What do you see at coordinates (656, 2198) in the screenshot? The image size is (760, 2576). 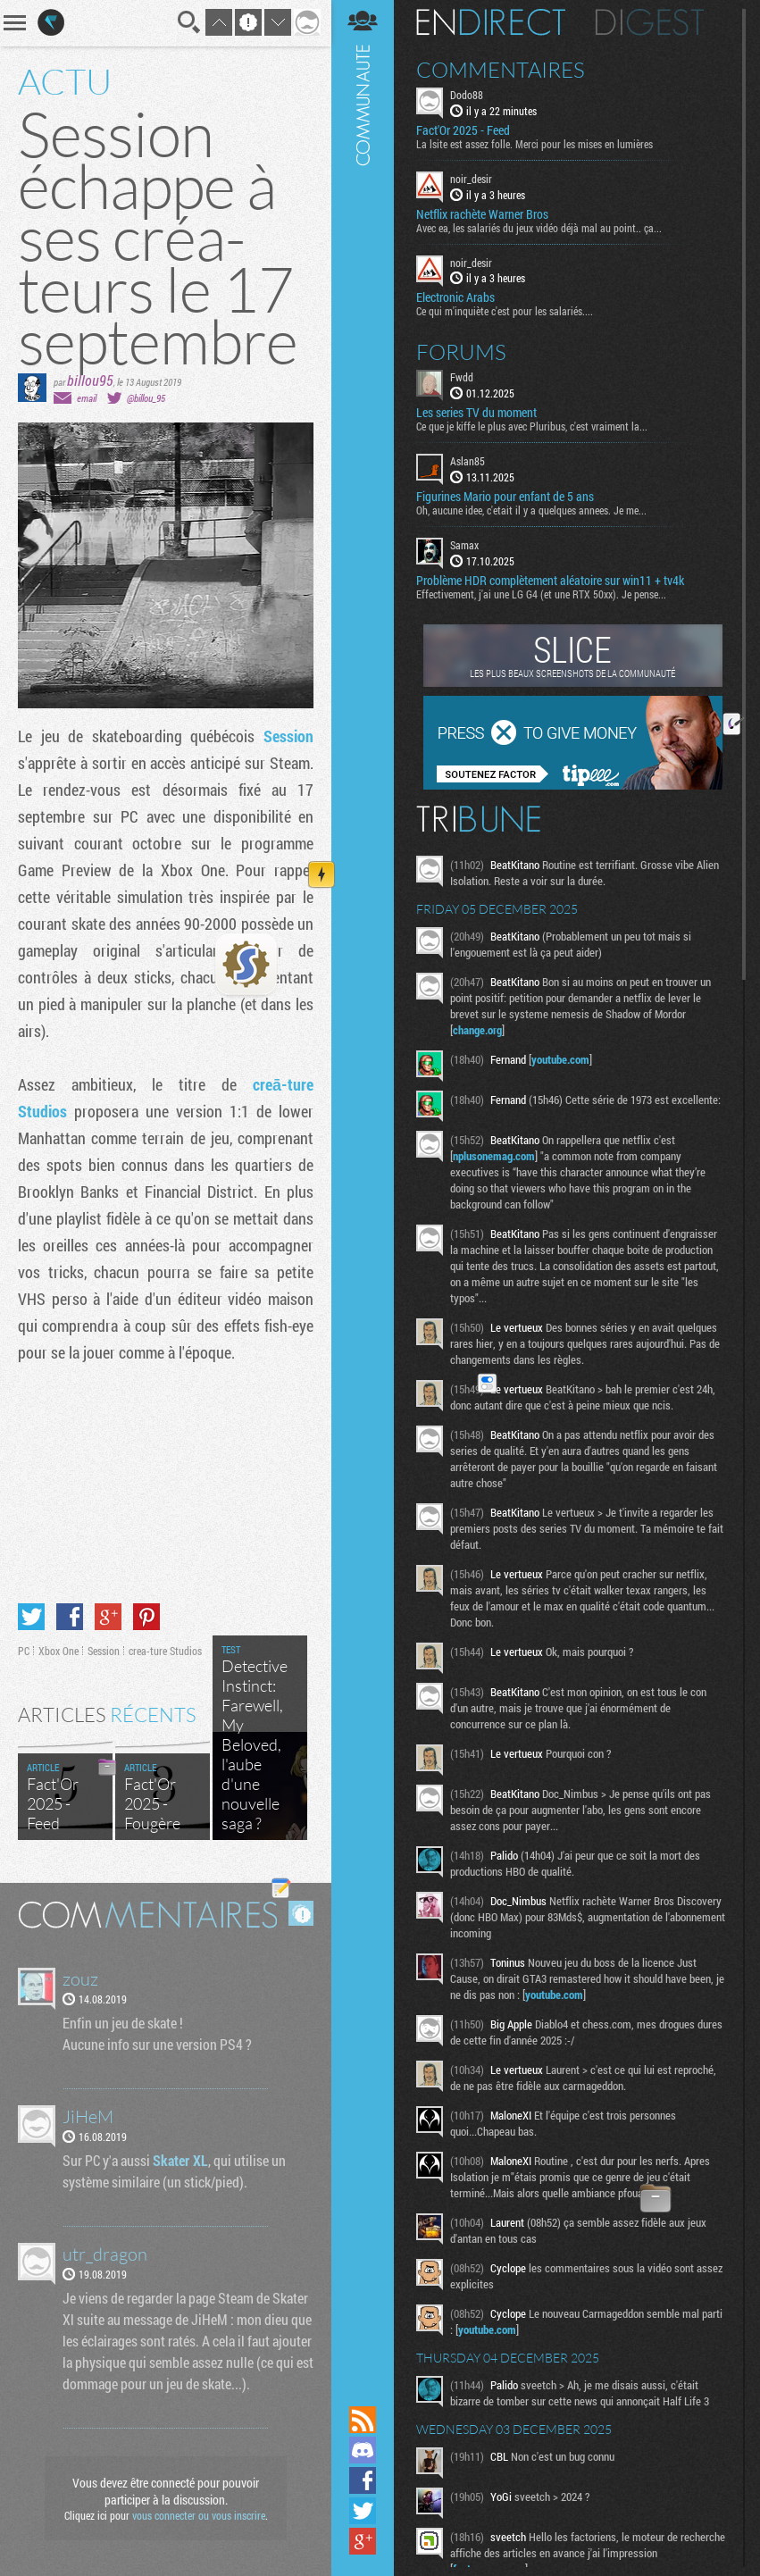 I see `open the file manager application` at bounding box center [656, 2198].